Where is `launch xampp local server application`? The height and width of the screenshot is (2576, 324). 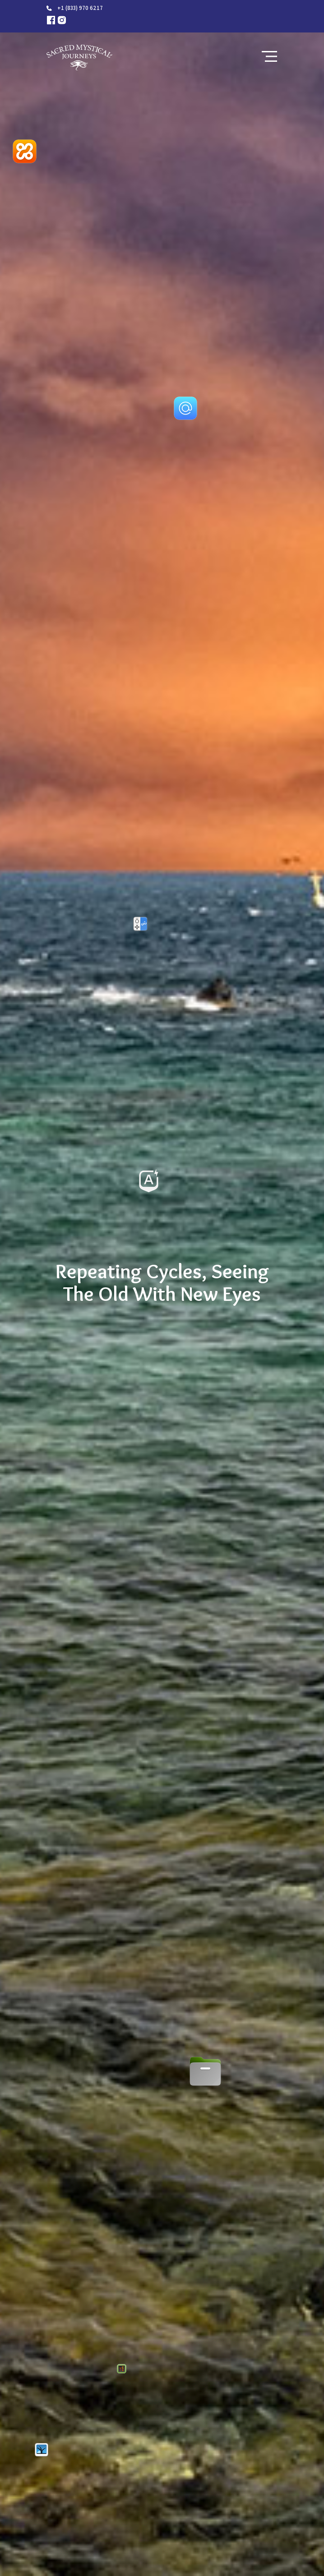 launch xampp local server application is located at coordinates (24, 151).